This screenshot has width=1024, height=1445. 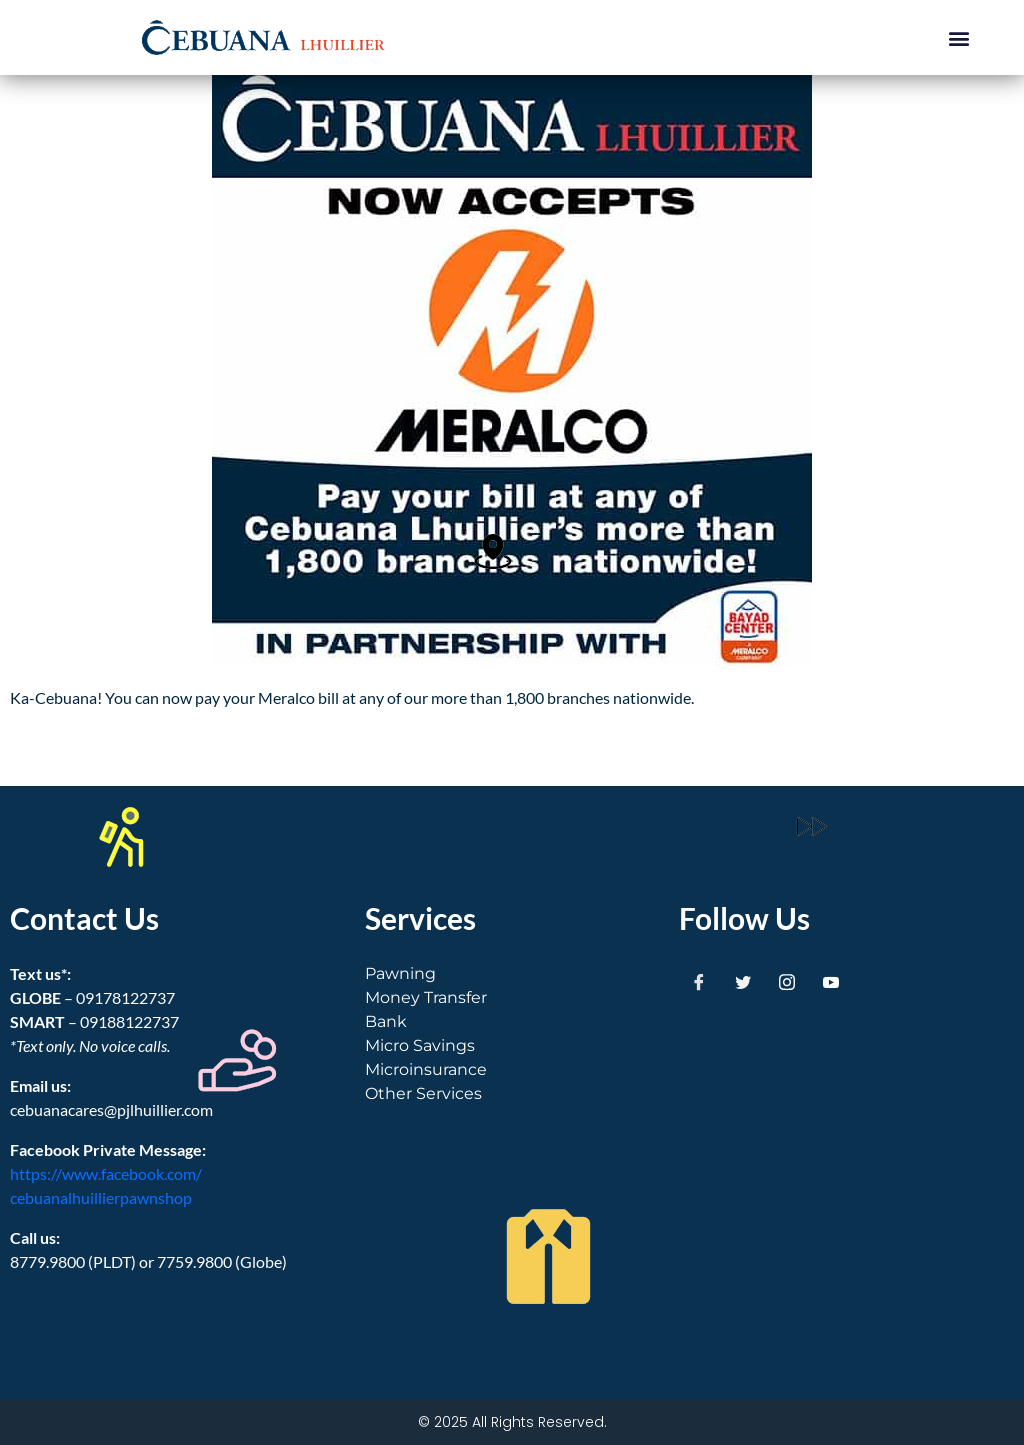 I want to click on access hiking trails or outdoor activities, so click(x=124, y=837).